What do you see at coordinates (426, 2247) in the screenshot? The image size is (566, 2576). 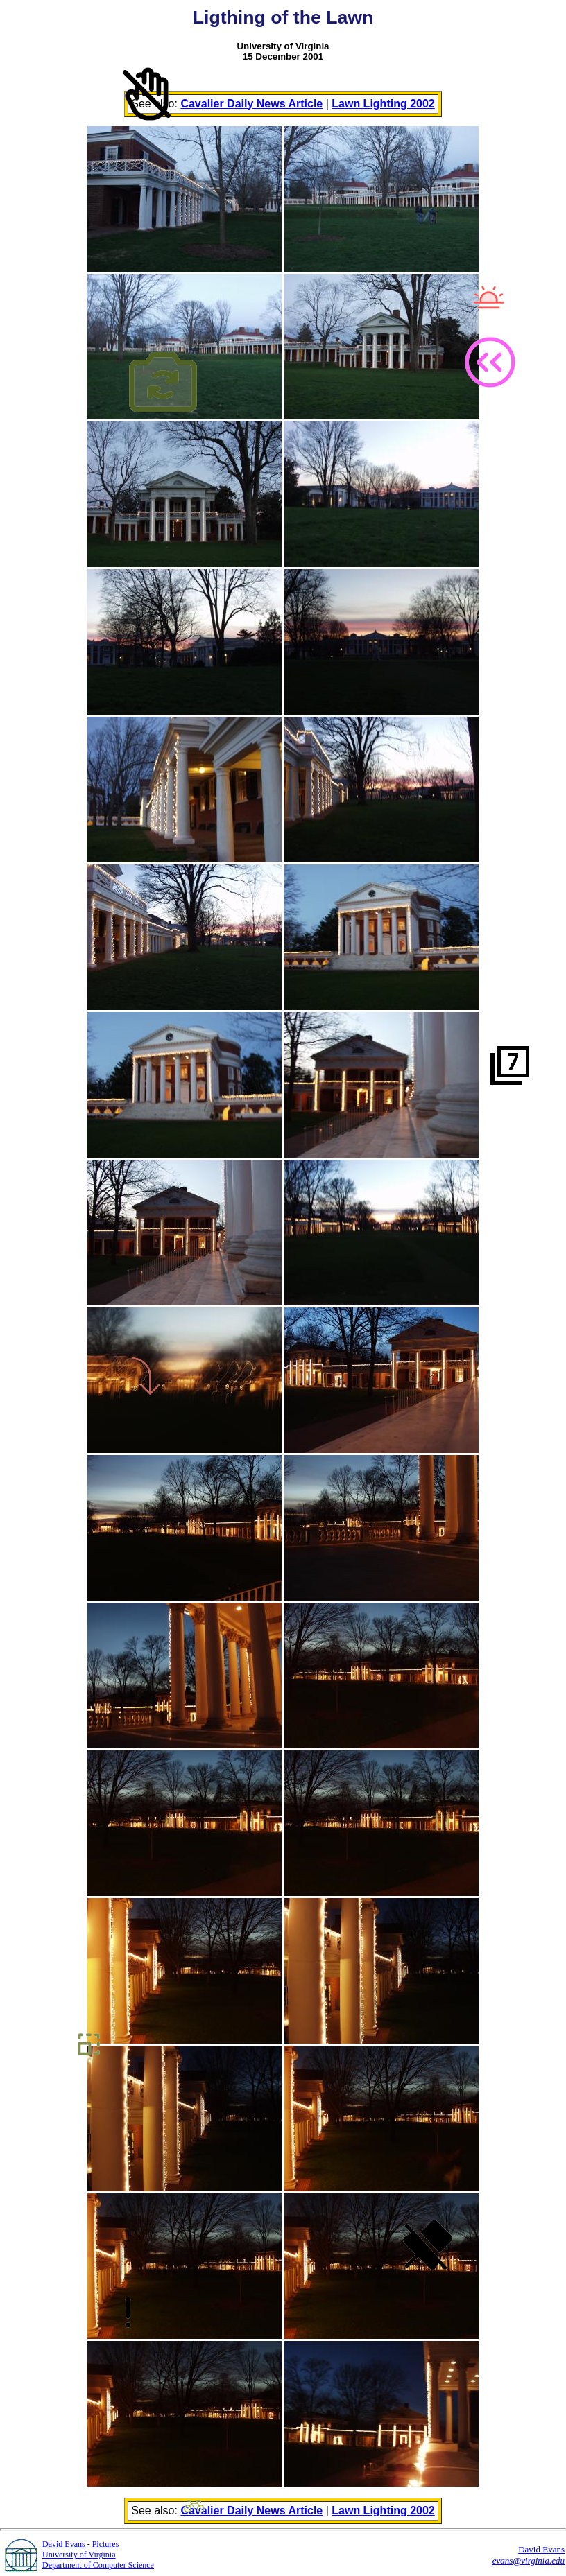 I see `unpin this item` at bounding box center [426, 2247].